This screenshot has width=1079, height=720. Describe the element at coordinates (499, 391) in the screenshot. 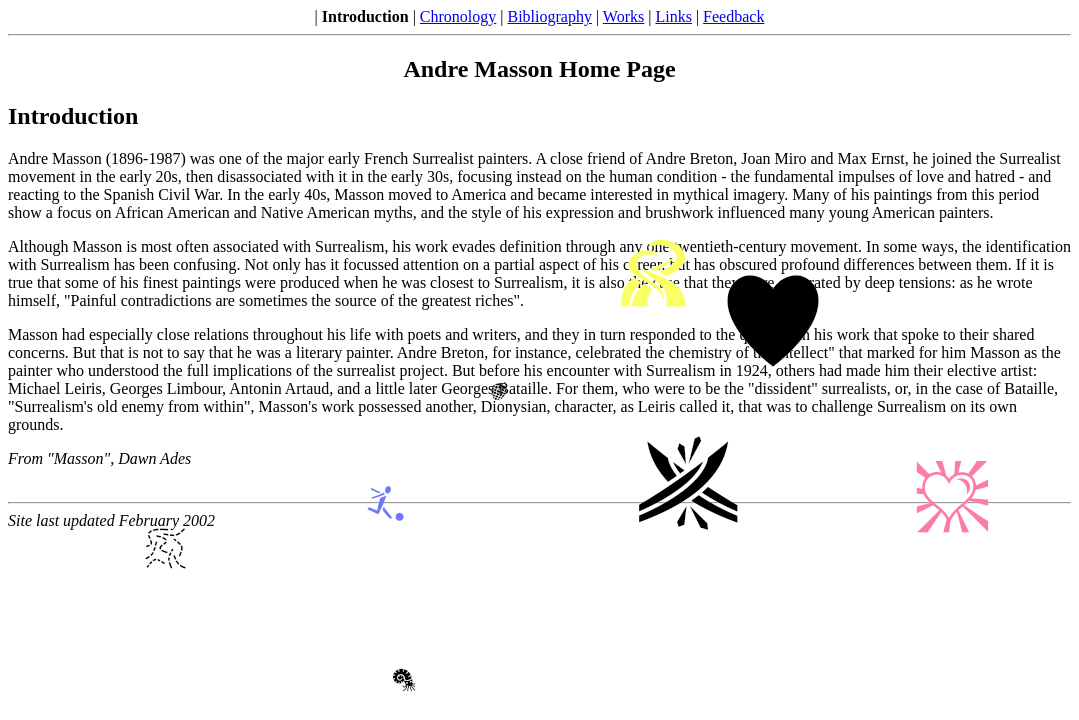

I see `indicates raspberry flavor or ingredient` at that location.